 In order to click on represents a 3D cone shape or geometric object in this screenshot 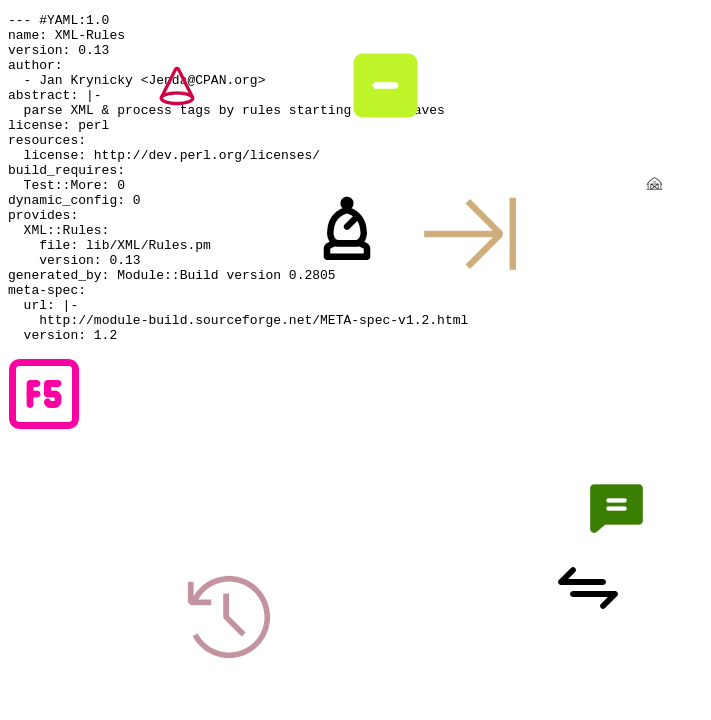, I will do `click(177, 86)`.